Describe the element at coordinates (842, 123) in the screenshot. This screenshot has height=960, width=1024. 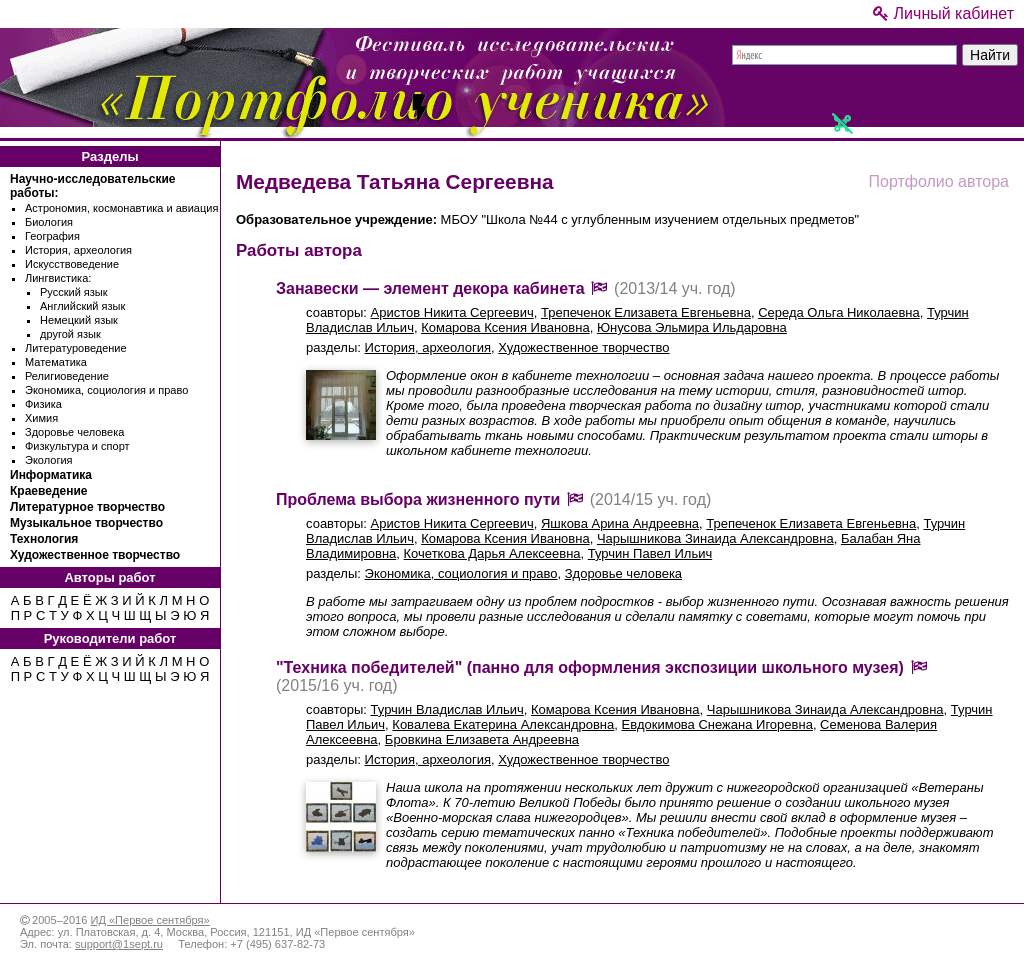
I see `command key shortcut disabled` at that location.